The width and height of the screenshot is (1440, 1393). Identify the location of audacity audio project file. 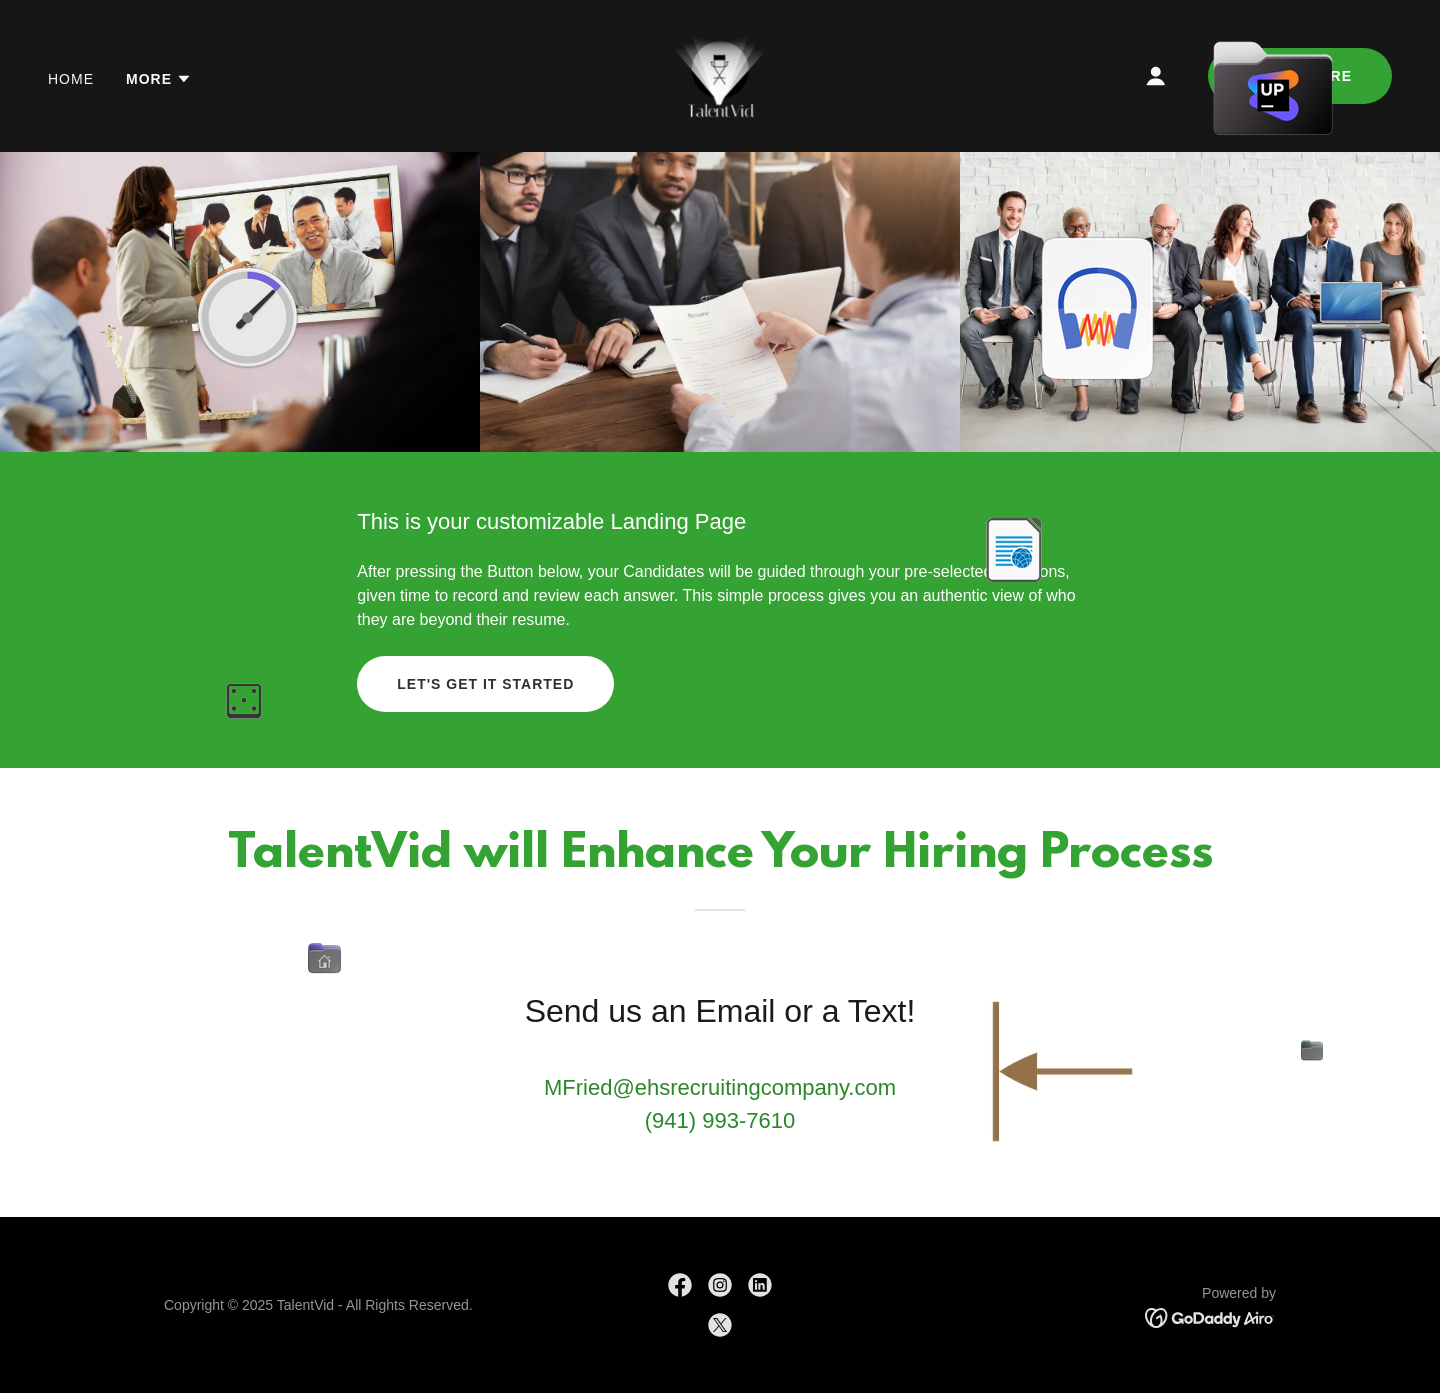
(1097, 308).